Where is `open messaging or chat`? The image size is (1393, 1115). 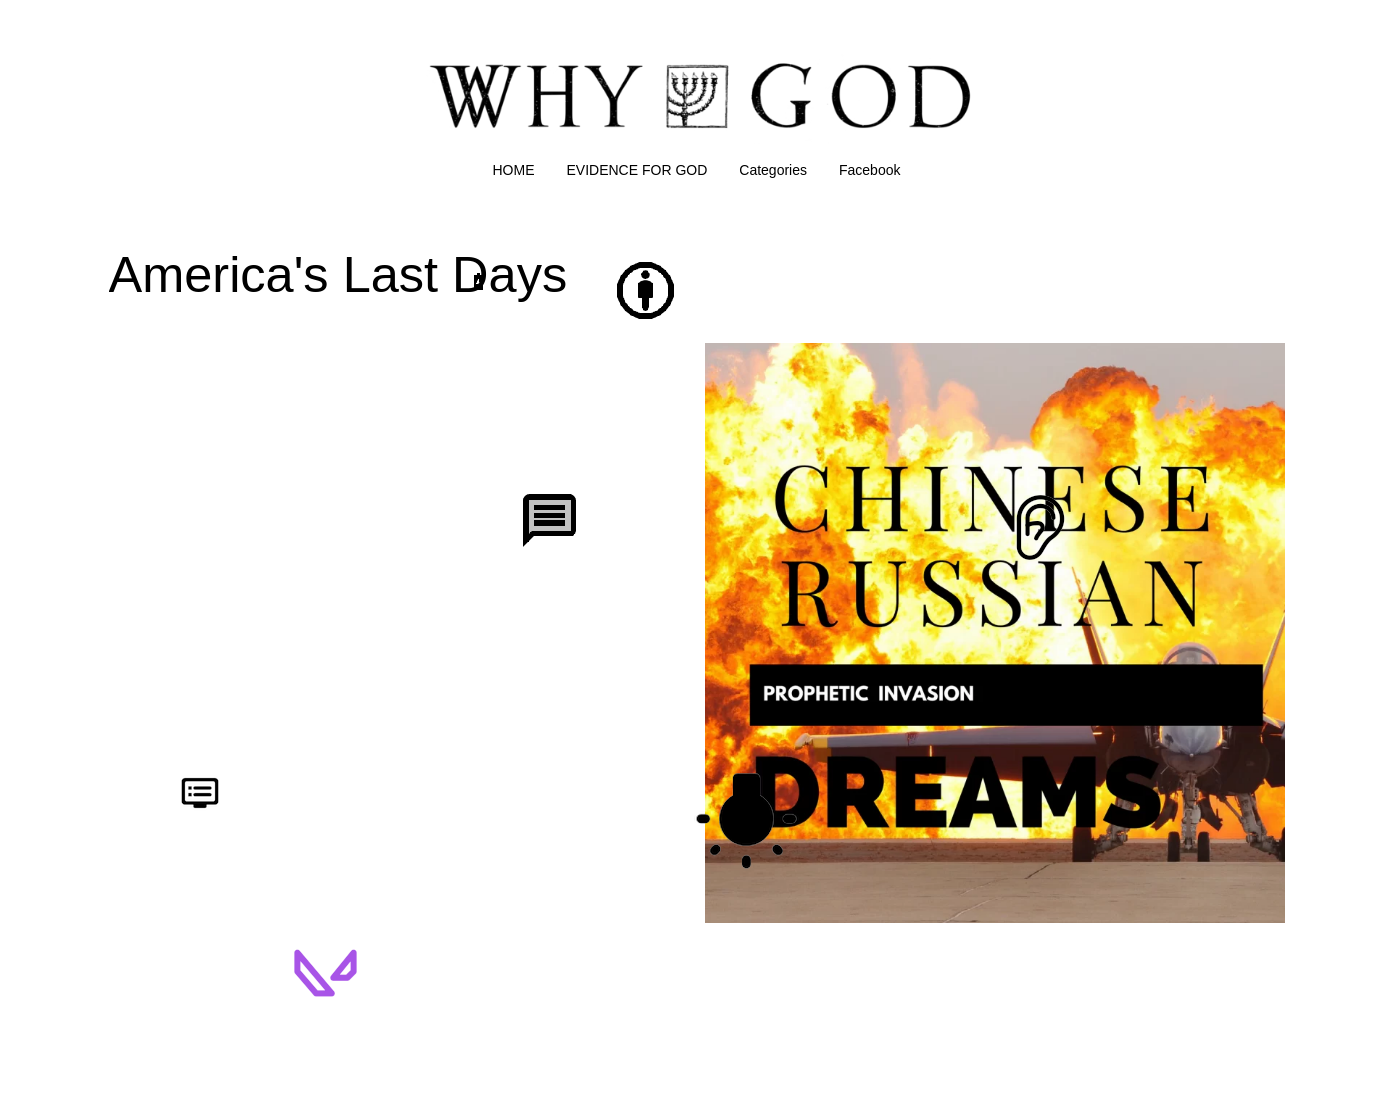 open messaging or chat is located at coordinates (549, 520).